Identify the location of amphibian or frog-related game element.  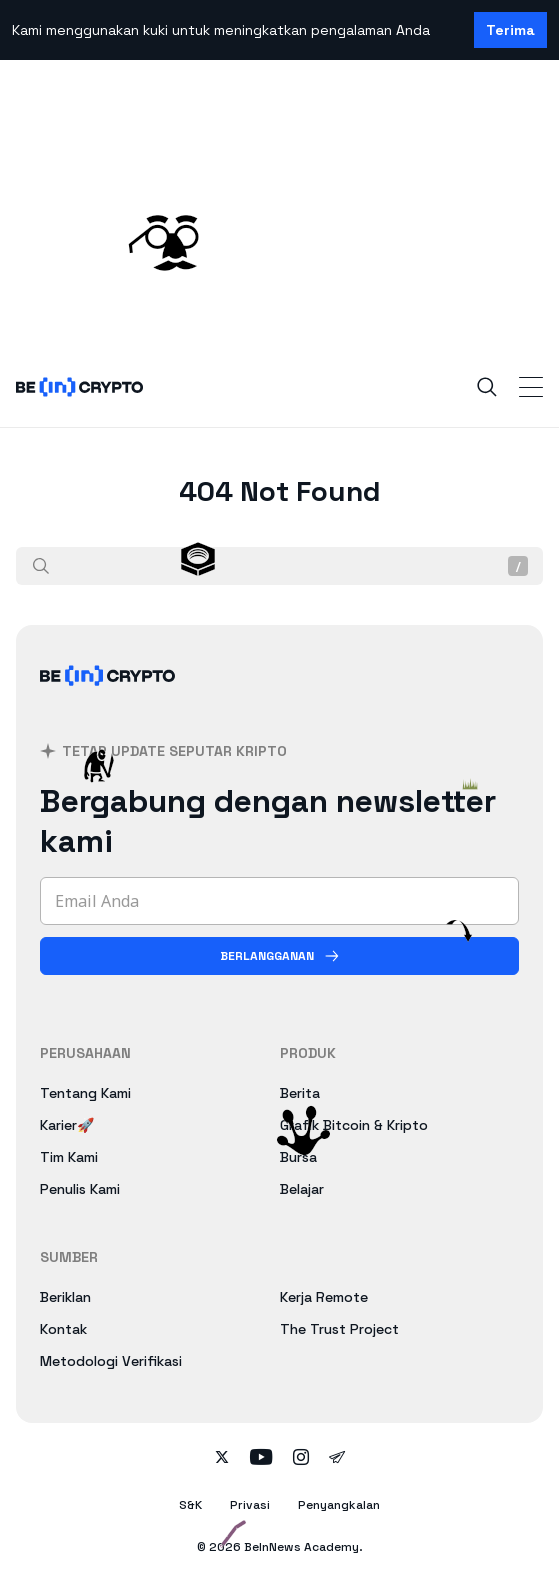
(303, 1130).